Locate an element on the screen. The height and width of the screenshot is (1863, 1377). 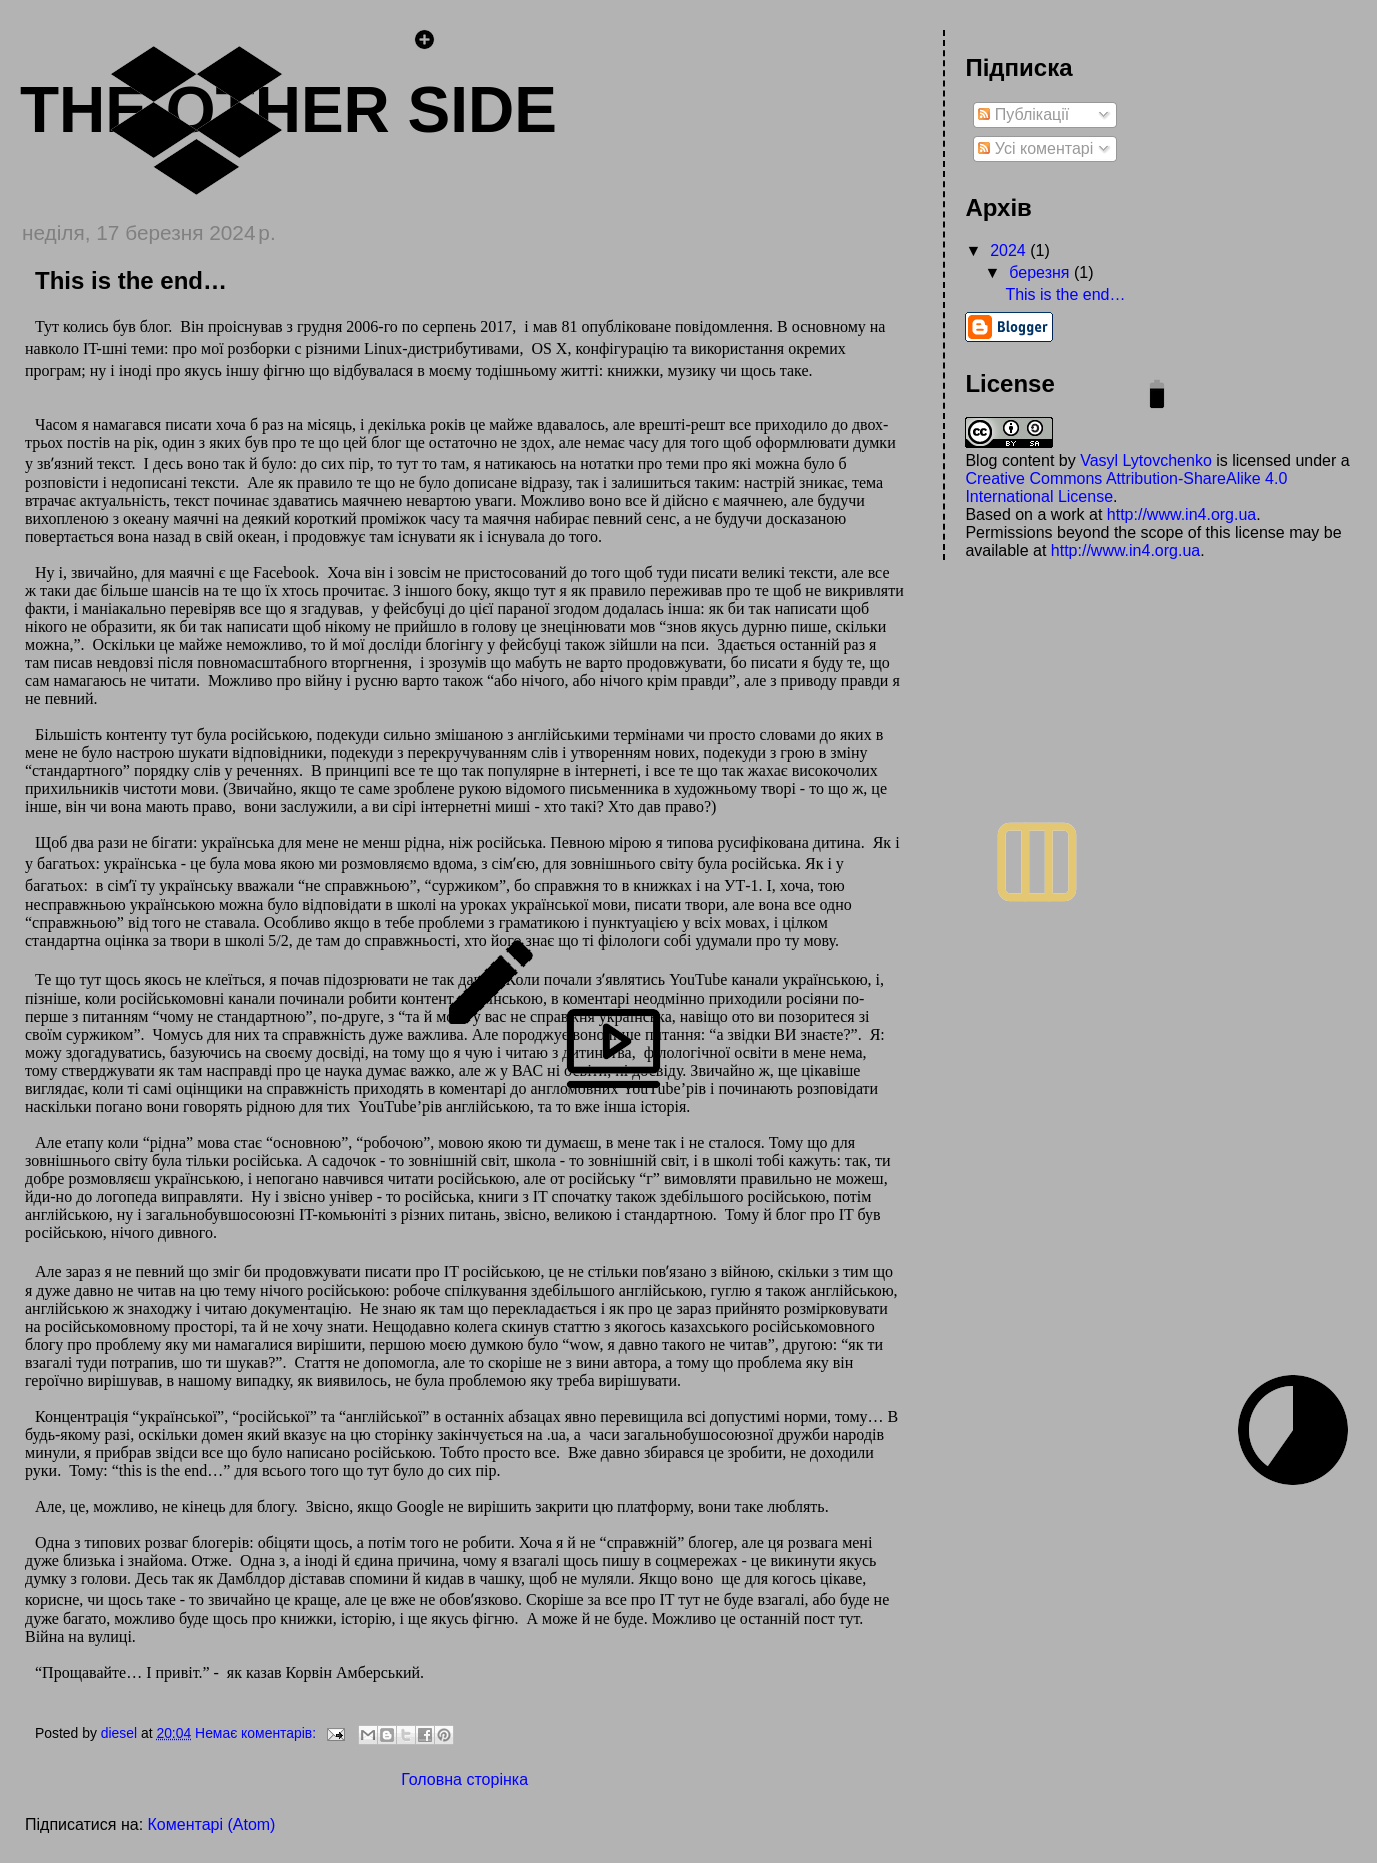
open Dropbox cloud storage is located at coordinates (196, 120).